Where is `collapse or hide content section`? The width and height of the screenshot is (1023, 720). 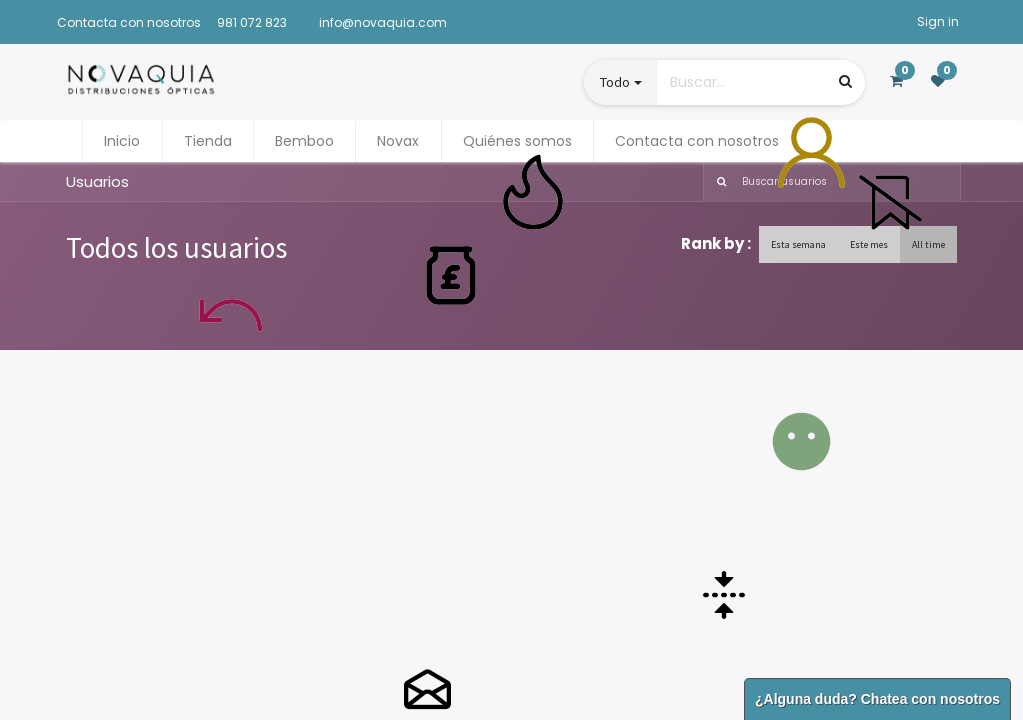 collapse or hide content section is located at coordinates (724, 595).